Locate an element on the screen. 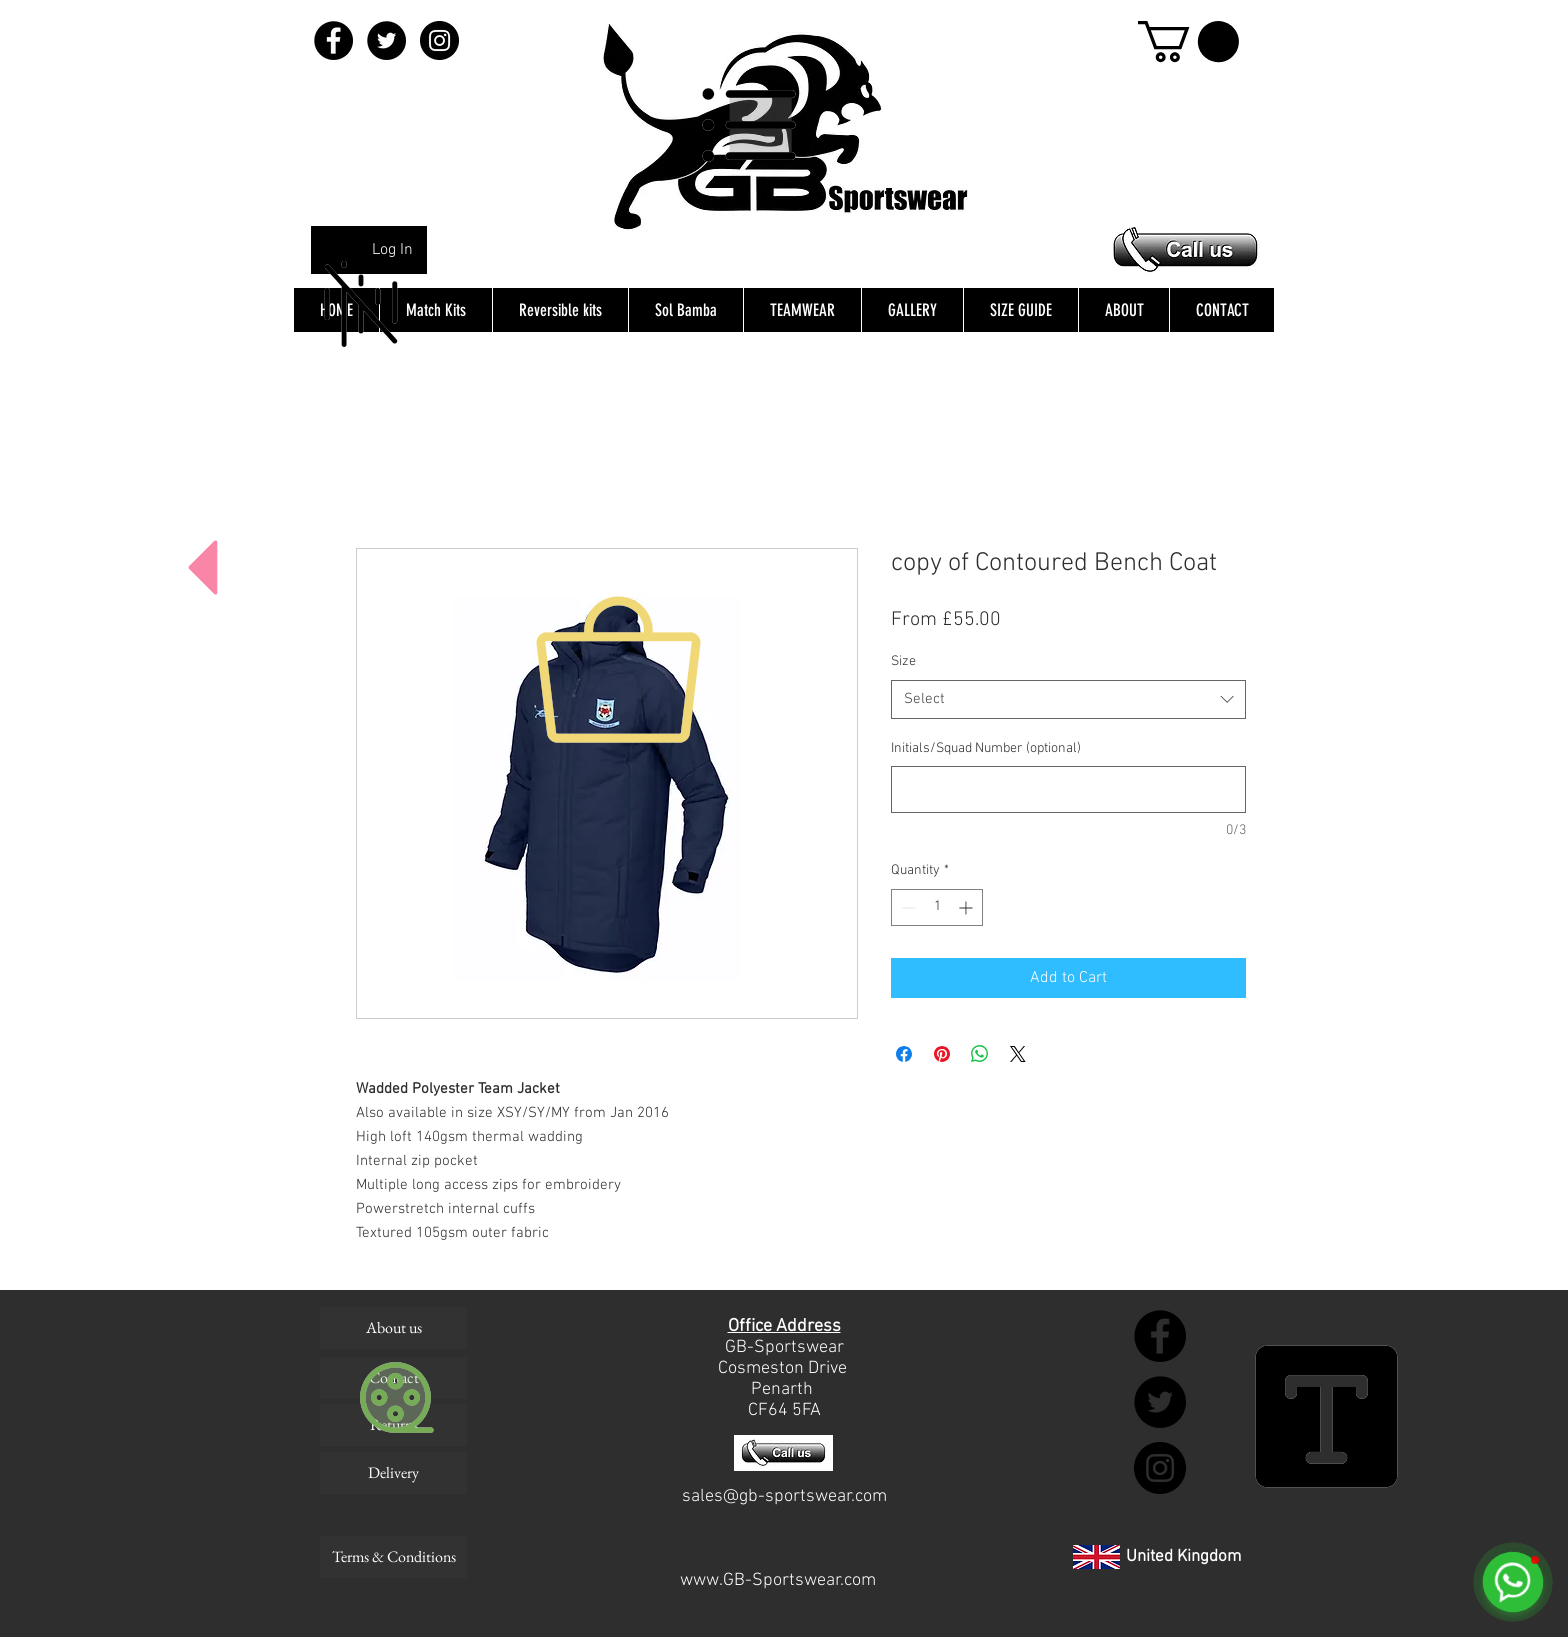  browse video or movie content is located at coordinates (395, 1397).